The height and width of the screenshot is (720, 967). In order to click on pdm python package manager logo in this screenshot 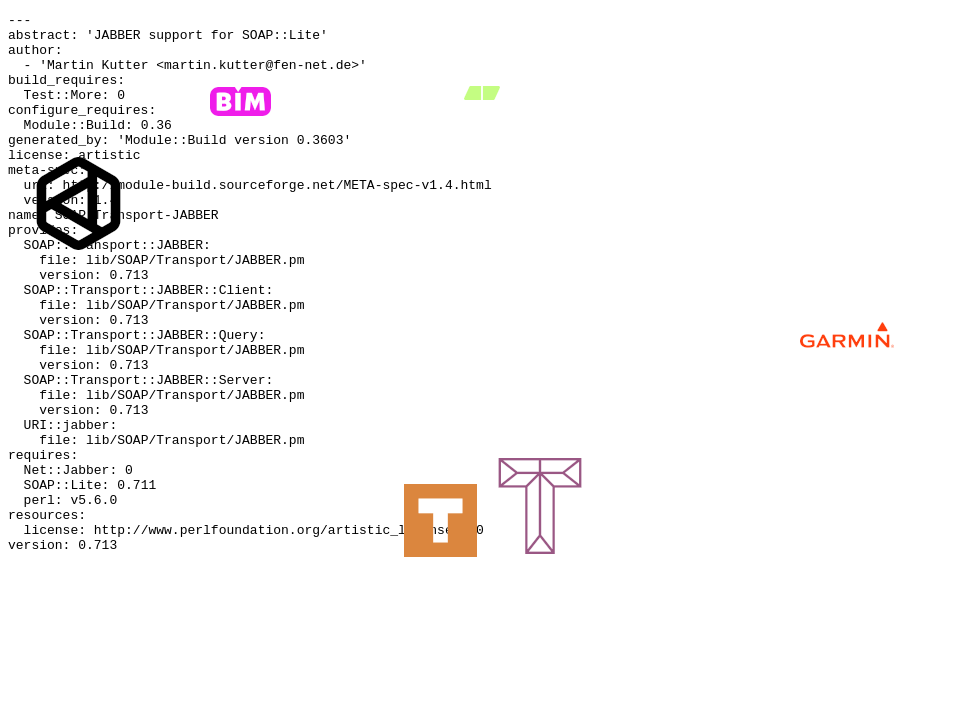, I will do `click(78, 203)`.